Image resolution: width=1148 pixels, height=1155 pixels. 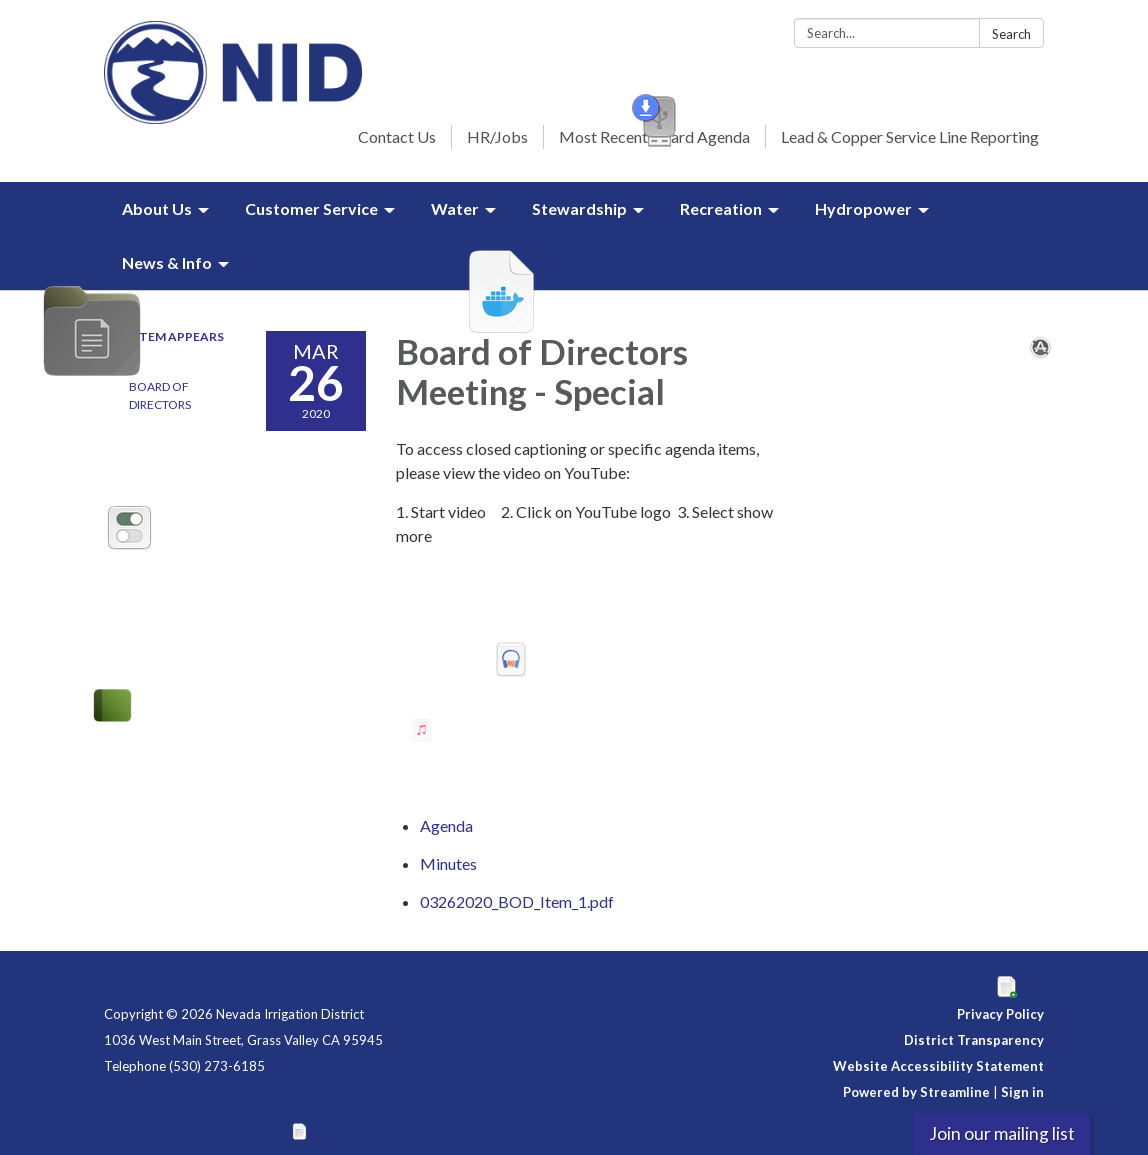 I want to click on create a new text document, so click(x=1006, y=986).